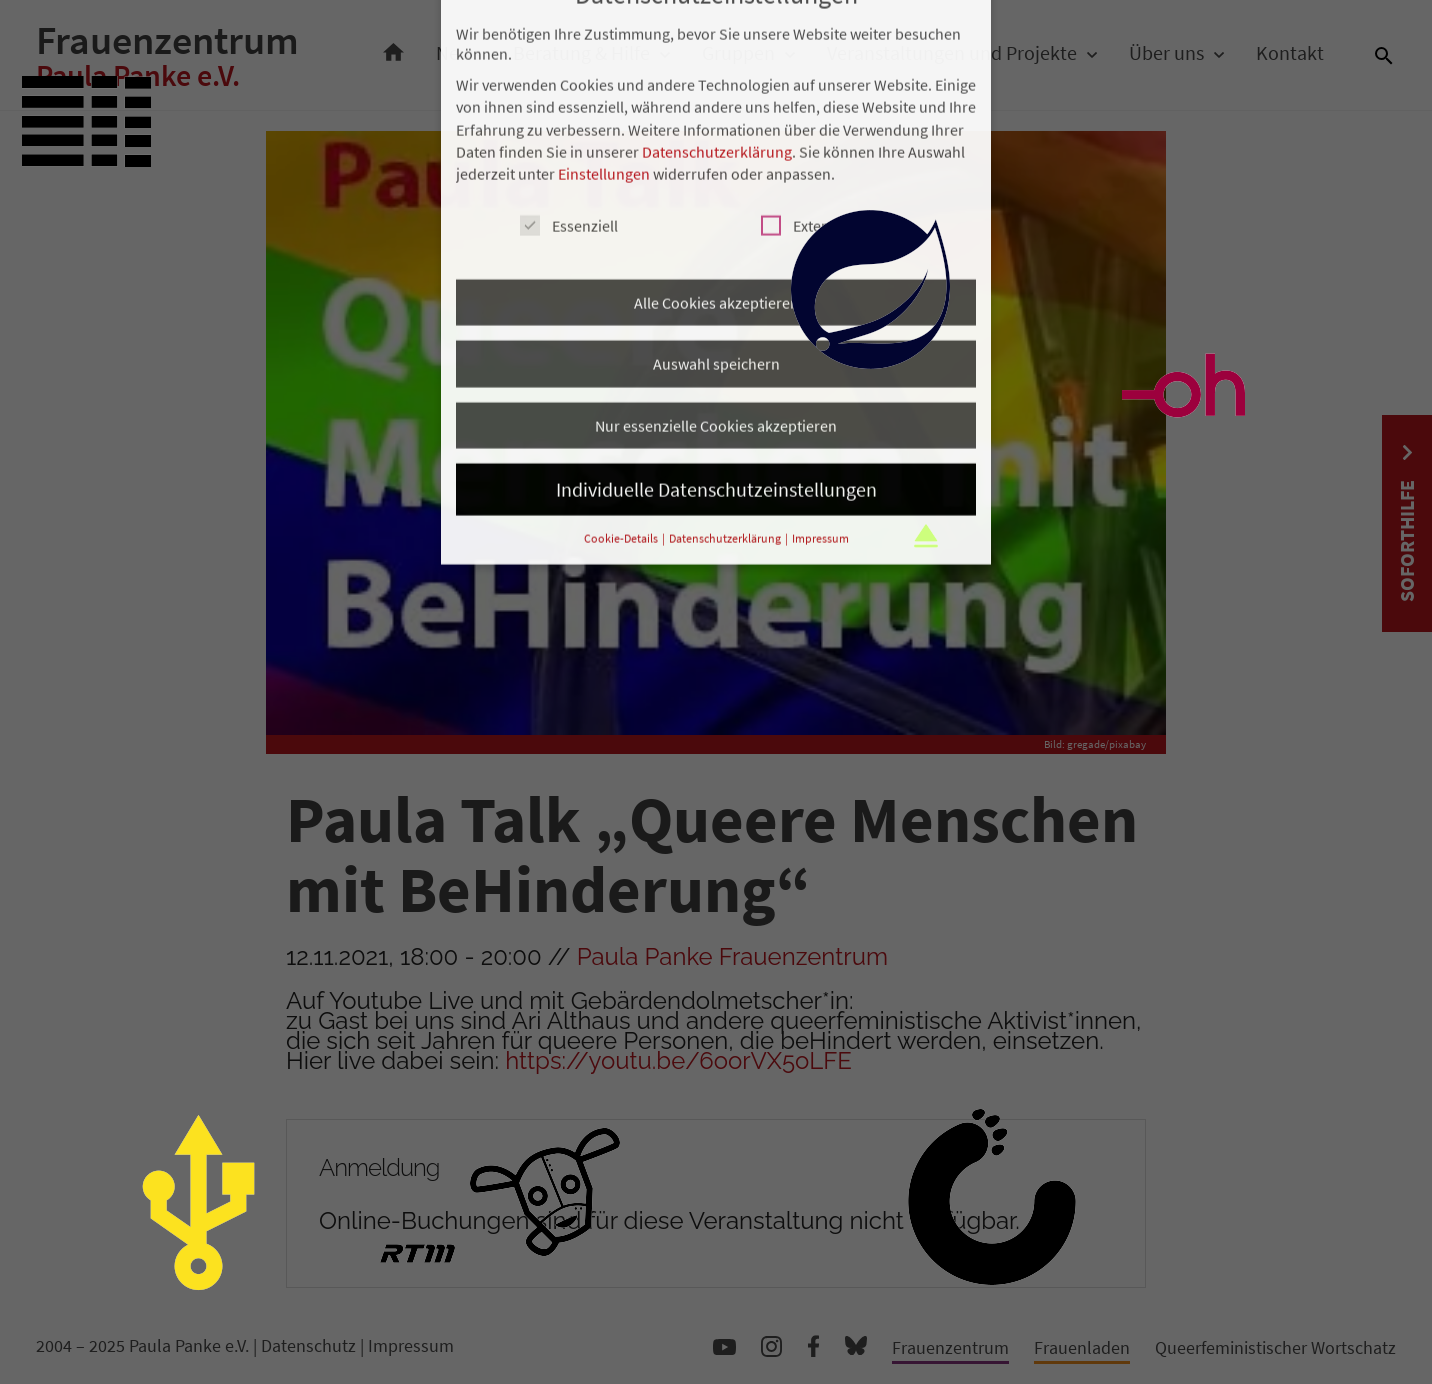 This screenshot has height=1384, width=1432. What do you see at coordinates (1183, 385) in the screenshot?
I see `oh dear website monitoring service logo` at bounding box center [1183, 385].